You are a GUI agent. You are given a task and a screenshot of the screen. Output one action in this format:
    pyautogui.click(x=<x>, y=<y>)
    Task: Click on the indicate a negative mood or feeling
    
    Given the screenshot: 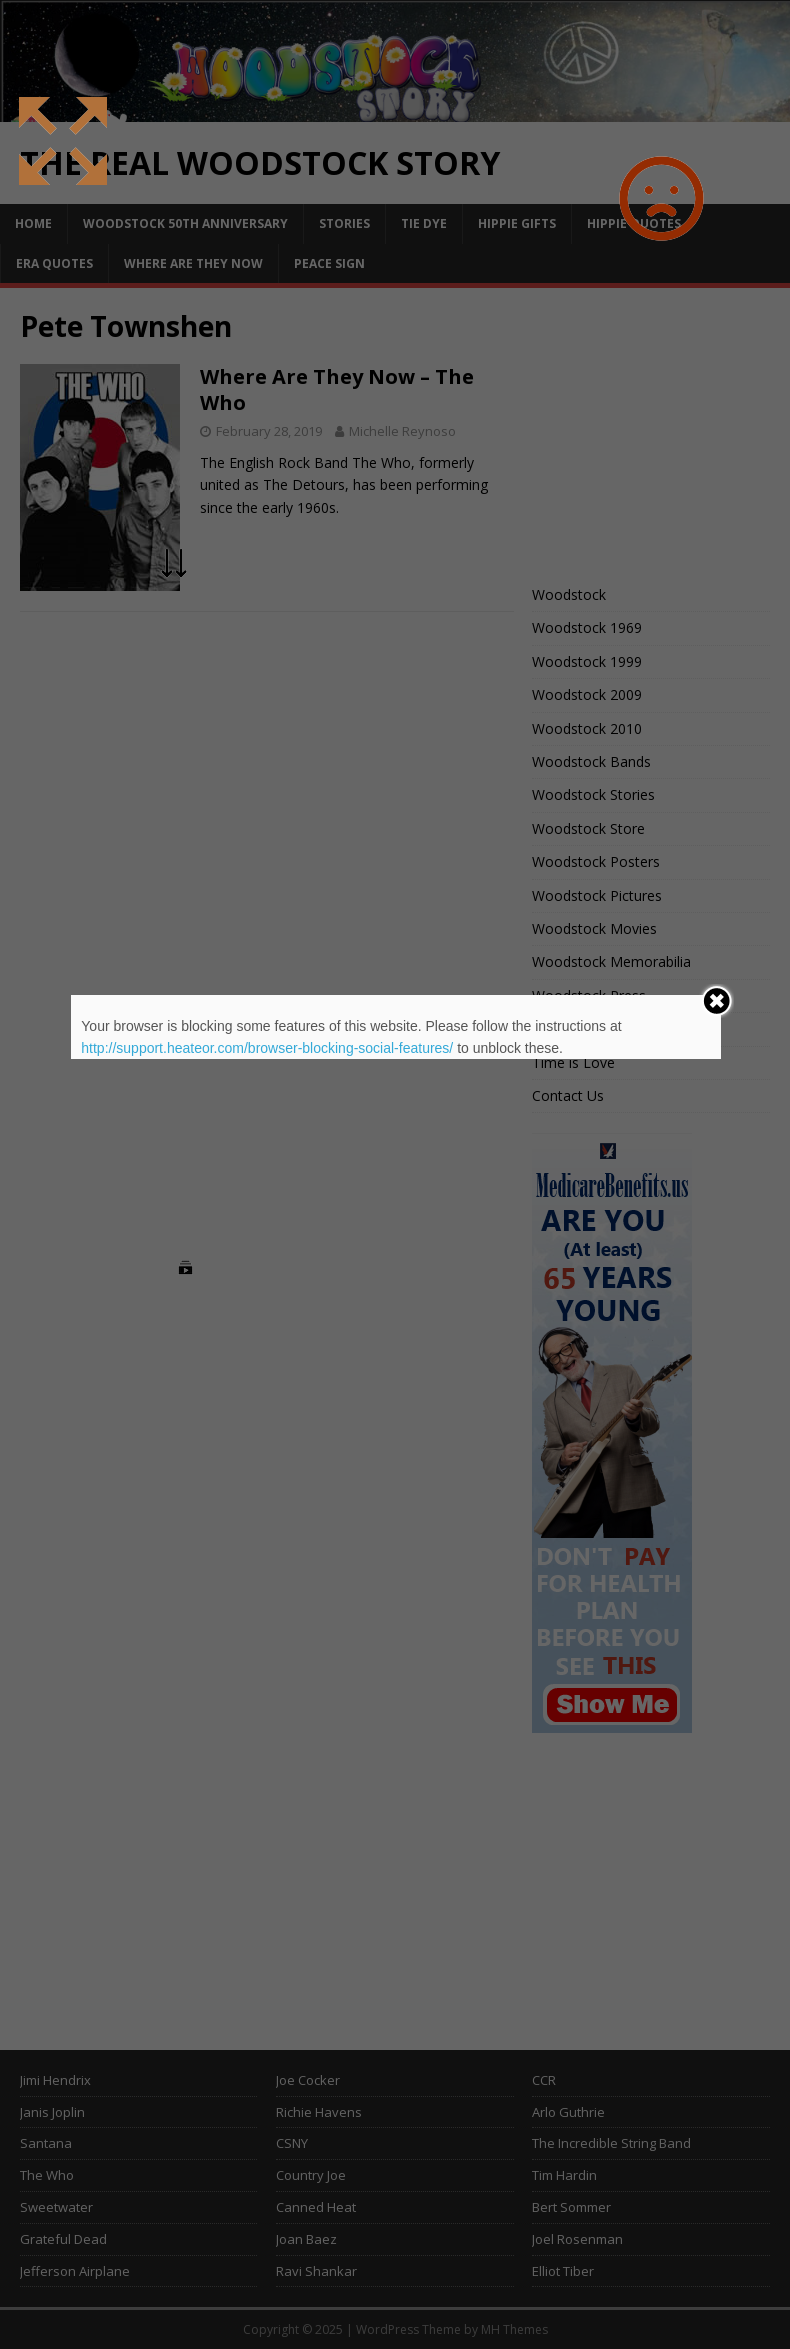 What is the action you would take?
    pyautogui.click(x=661, y=198)
    